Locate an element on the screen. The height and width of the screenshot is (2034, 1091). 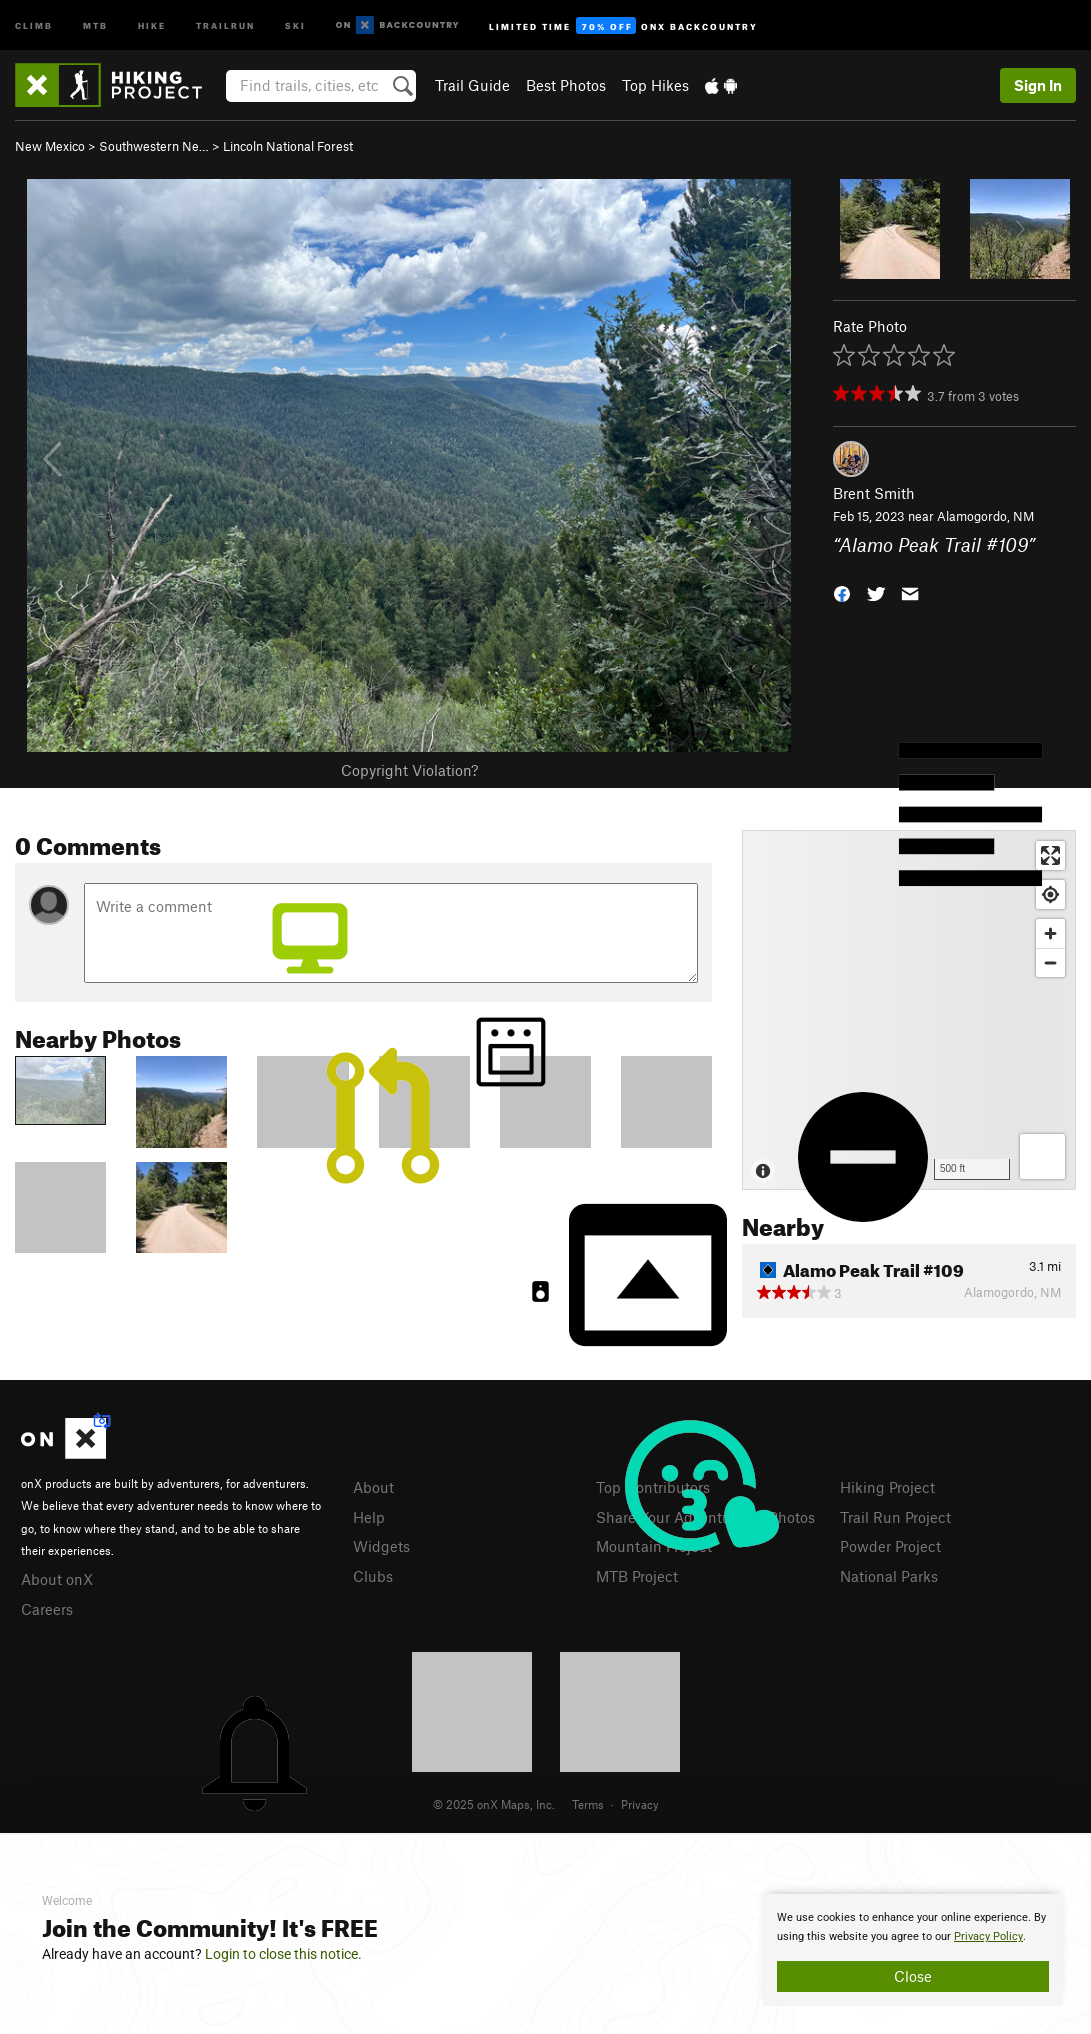
align text to the left margin is located at coordinates (970, 814).